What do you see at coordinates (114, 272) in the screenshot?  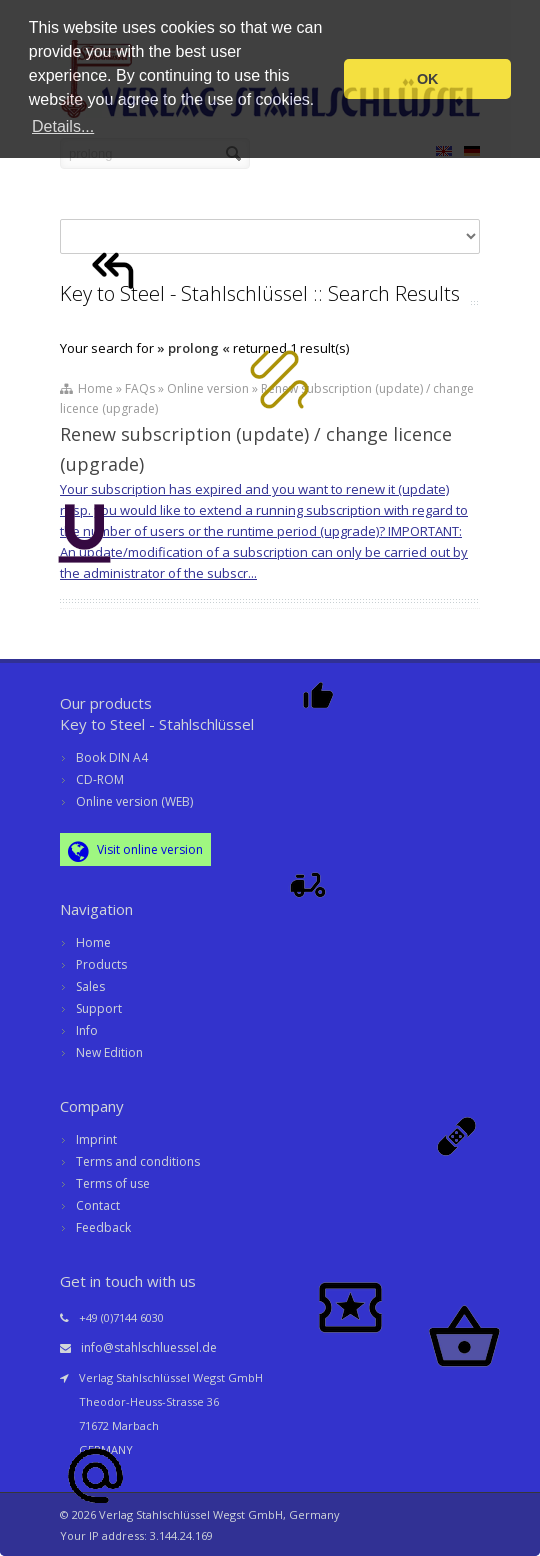 I see `reply all to a message or email` at bounding box center [114, 272].